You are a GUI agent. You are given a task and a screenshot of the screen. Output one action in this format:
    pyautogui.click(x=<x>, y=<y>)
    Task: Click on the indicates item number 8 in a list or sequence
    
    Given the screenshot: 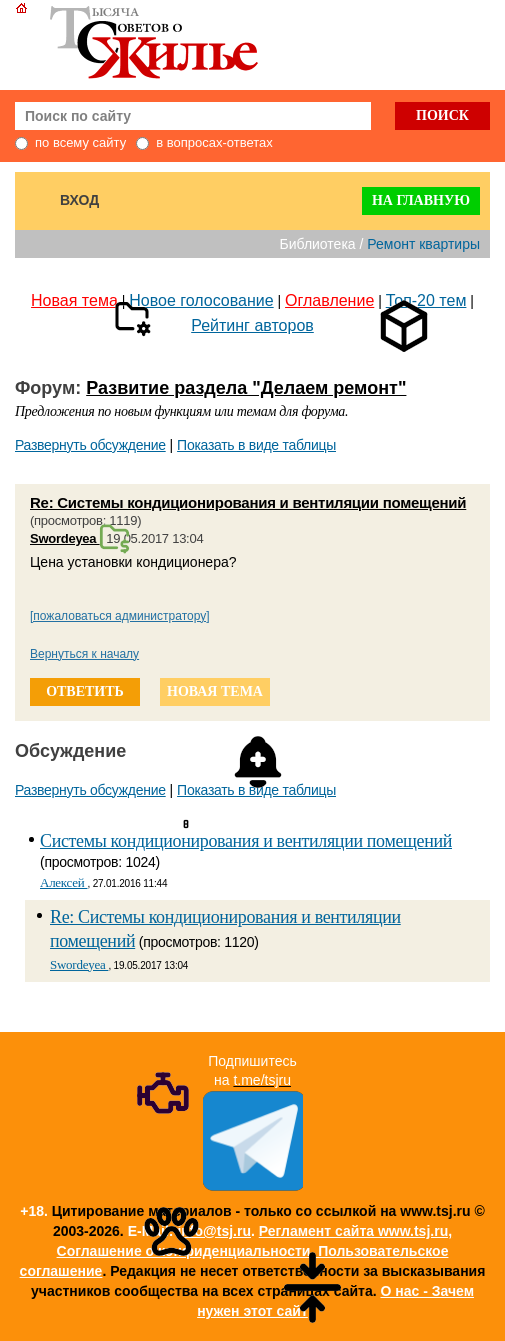 What is the action you would take?
    pyautogui.click(x=186, y=824)
    